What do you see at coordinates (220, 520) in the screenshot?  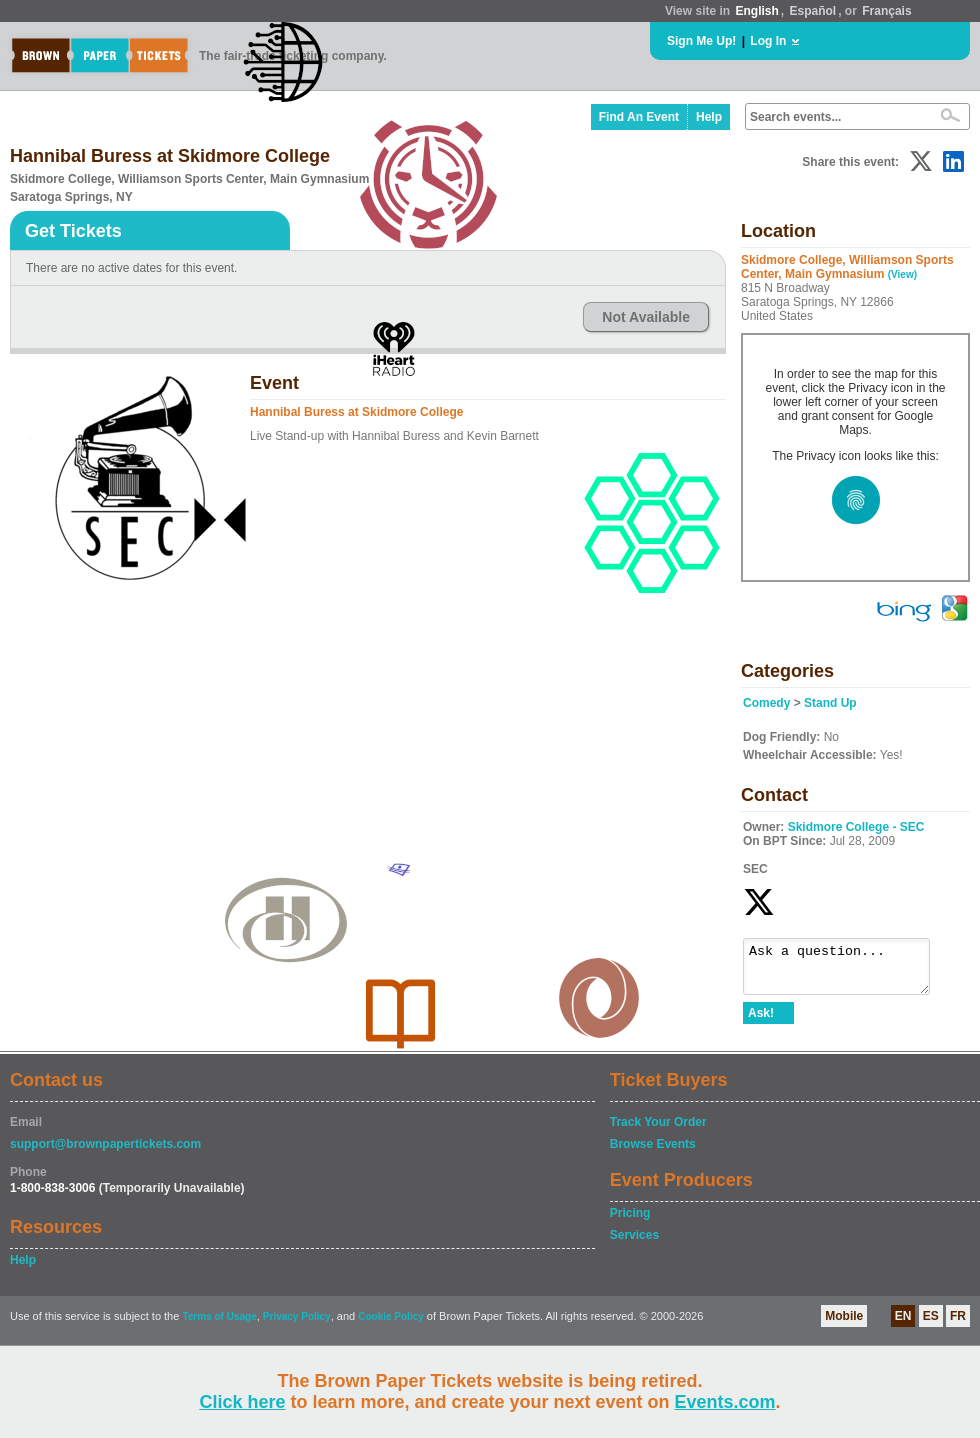 I see `collapse or contract a panel horizontally` at bounding box center [220, 520].